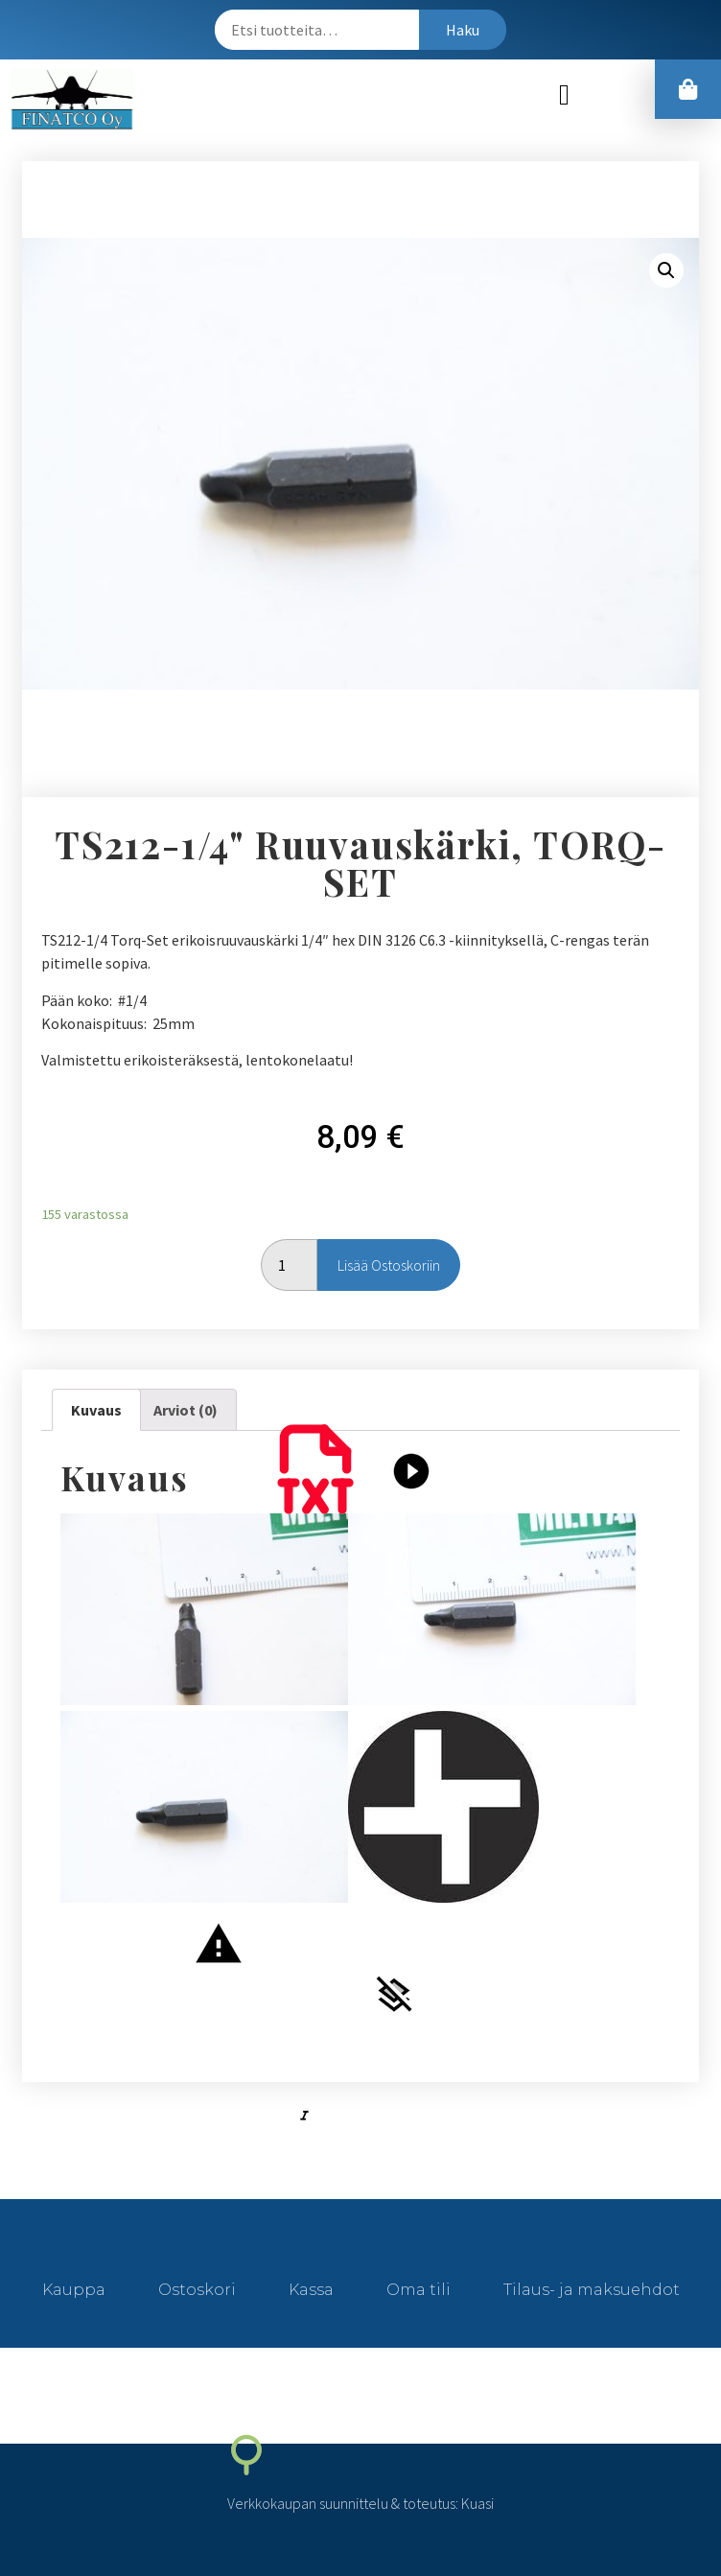  I want to click on clear all map layers, so click(394, 1996).